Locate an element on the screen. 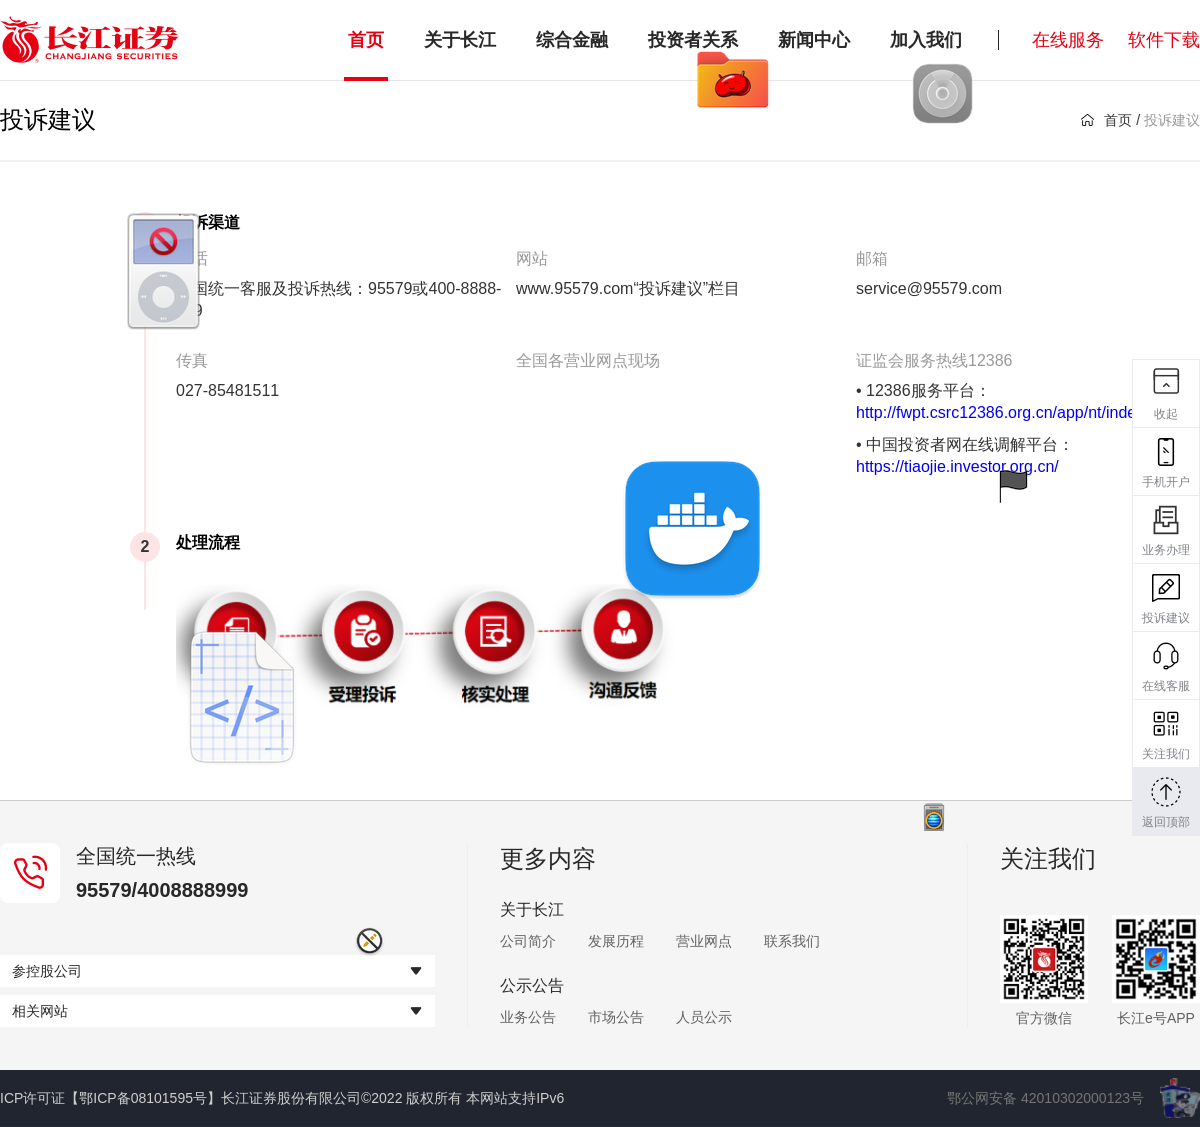 This screenshot has width=1200, height=1127. twig template file icon is located at coordinates (242, 697).